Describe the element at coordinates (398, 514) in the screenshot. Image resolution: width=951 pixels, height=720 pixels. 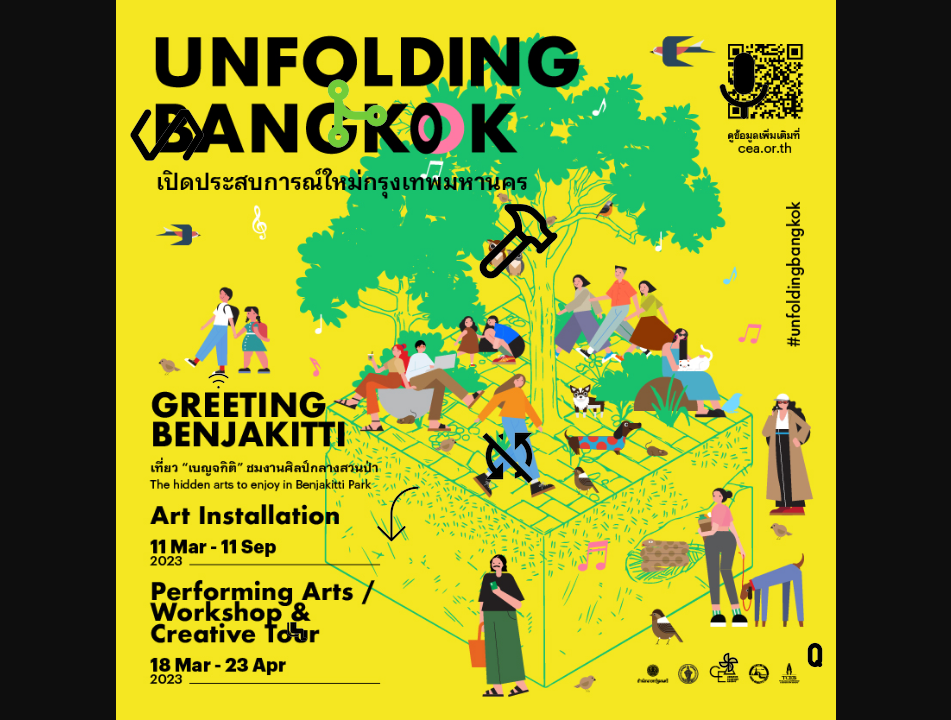
I see `go back and down in navigation` at that location.